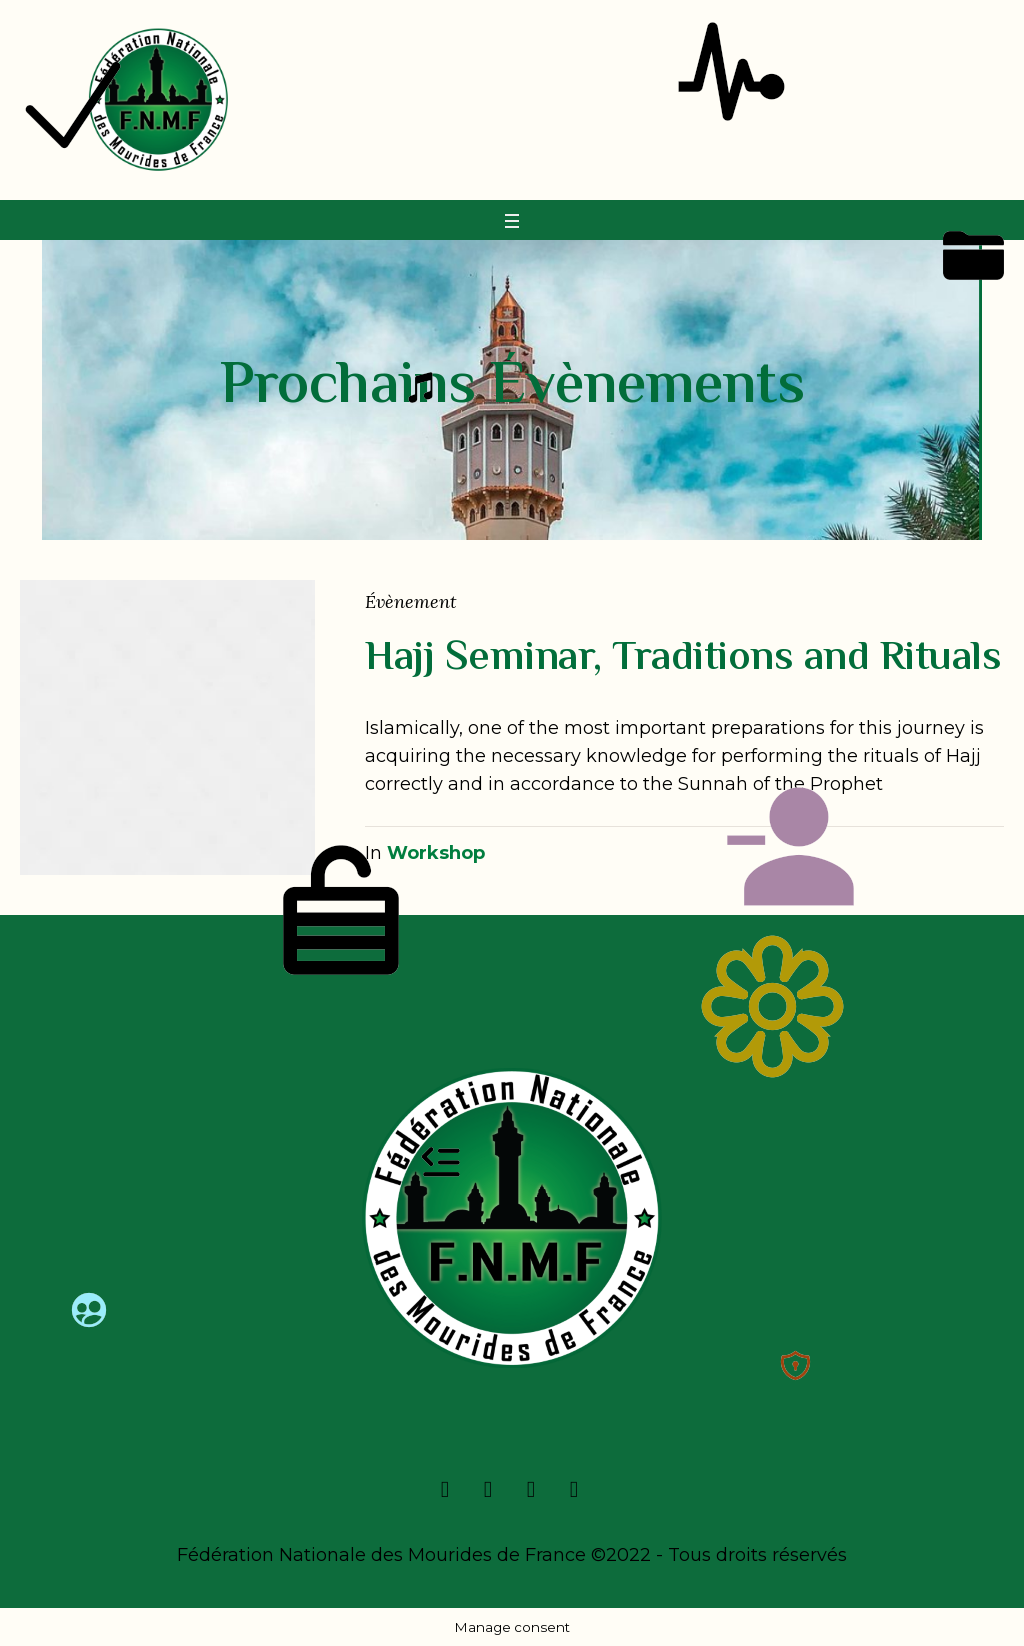  What do you see at coordinates (795, 1365) in the screenshot?
I see `access security or privacy settings` at bounding box center [795, 1365].